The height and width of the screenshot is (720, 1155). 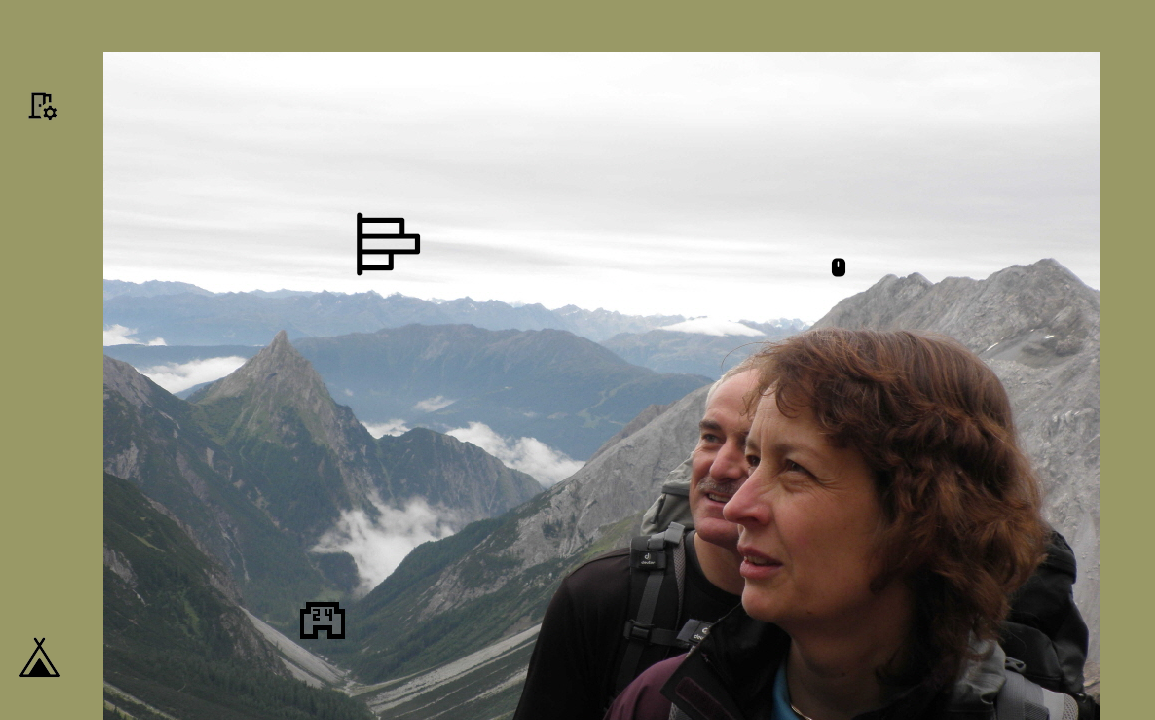 What do you see at coordinates (838, 267) in the screenshot?
I see `mouse input device indicator` at bounding box center [838, 267].